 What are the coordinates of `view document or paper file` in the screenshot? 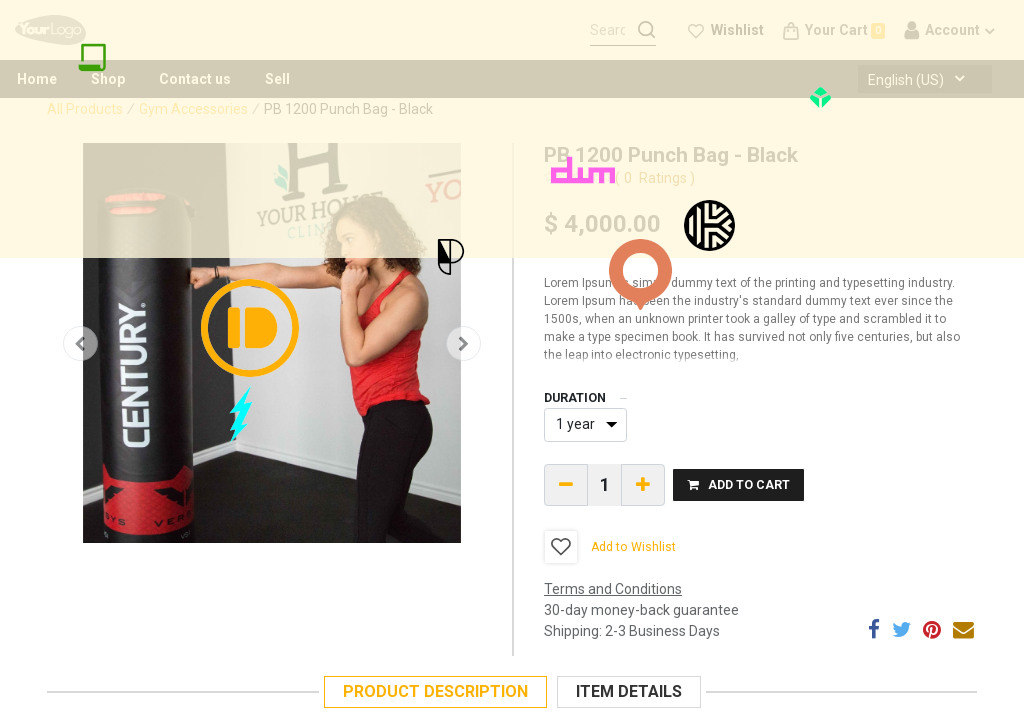 It's located at (93, 57).